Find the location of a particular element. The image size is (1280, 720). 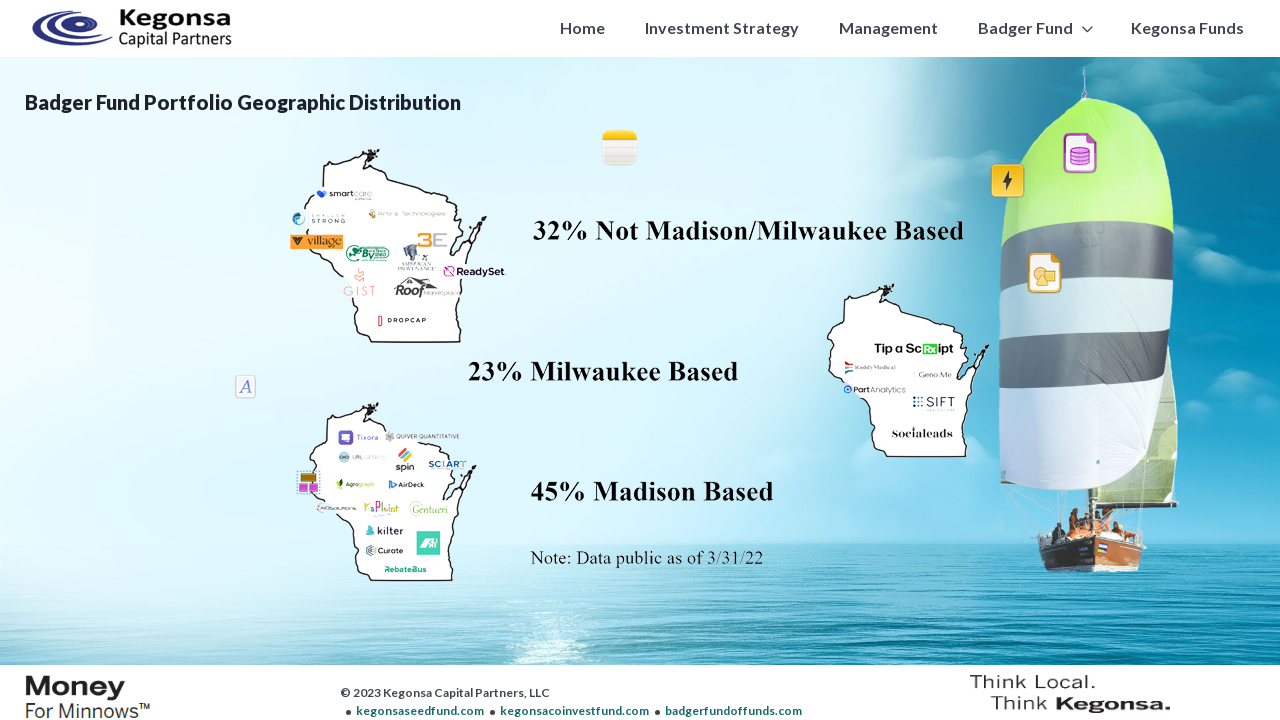

an OpenType font file is located at coordinates (245, 386).